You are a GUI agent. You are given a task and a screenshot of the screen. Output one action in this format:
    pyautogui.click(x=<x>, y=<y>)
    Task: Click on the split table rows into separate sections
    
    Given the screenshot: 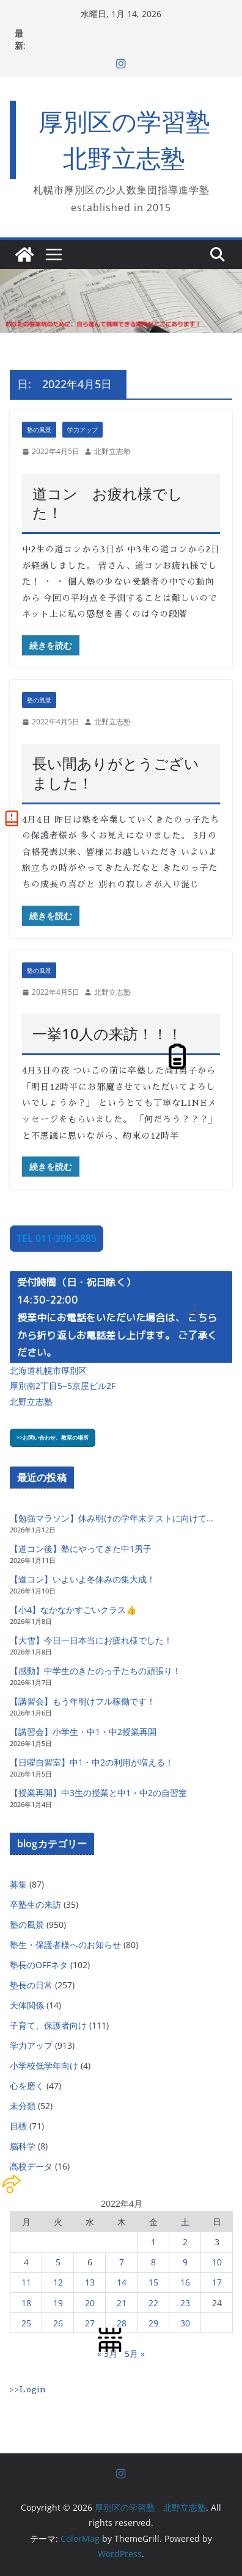 What is the action you would take?
    pyautogui.click(x=110, y=2340)
    